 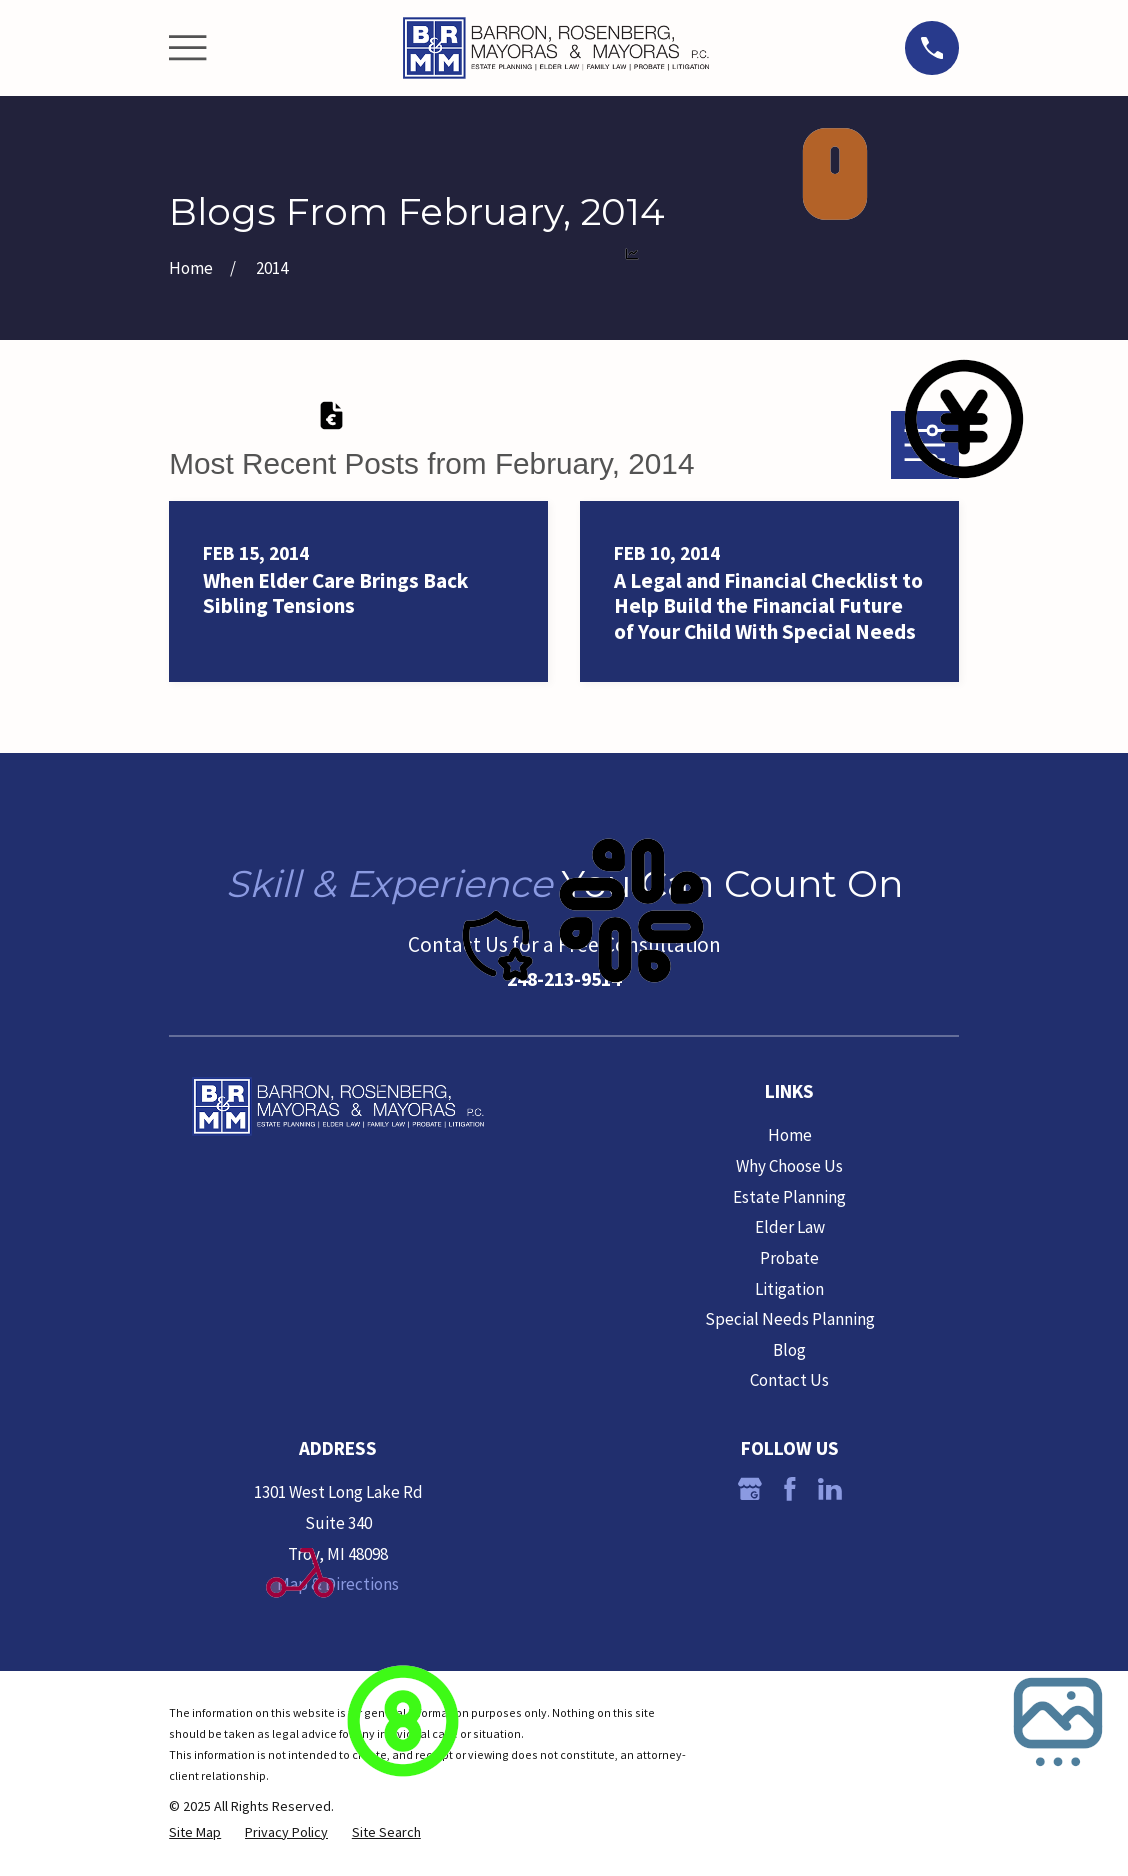 What do you see at coordinates (1058, 1722) in the screenshot?
I see `start a photo slideshow` at bounding box center [1058, 1722].